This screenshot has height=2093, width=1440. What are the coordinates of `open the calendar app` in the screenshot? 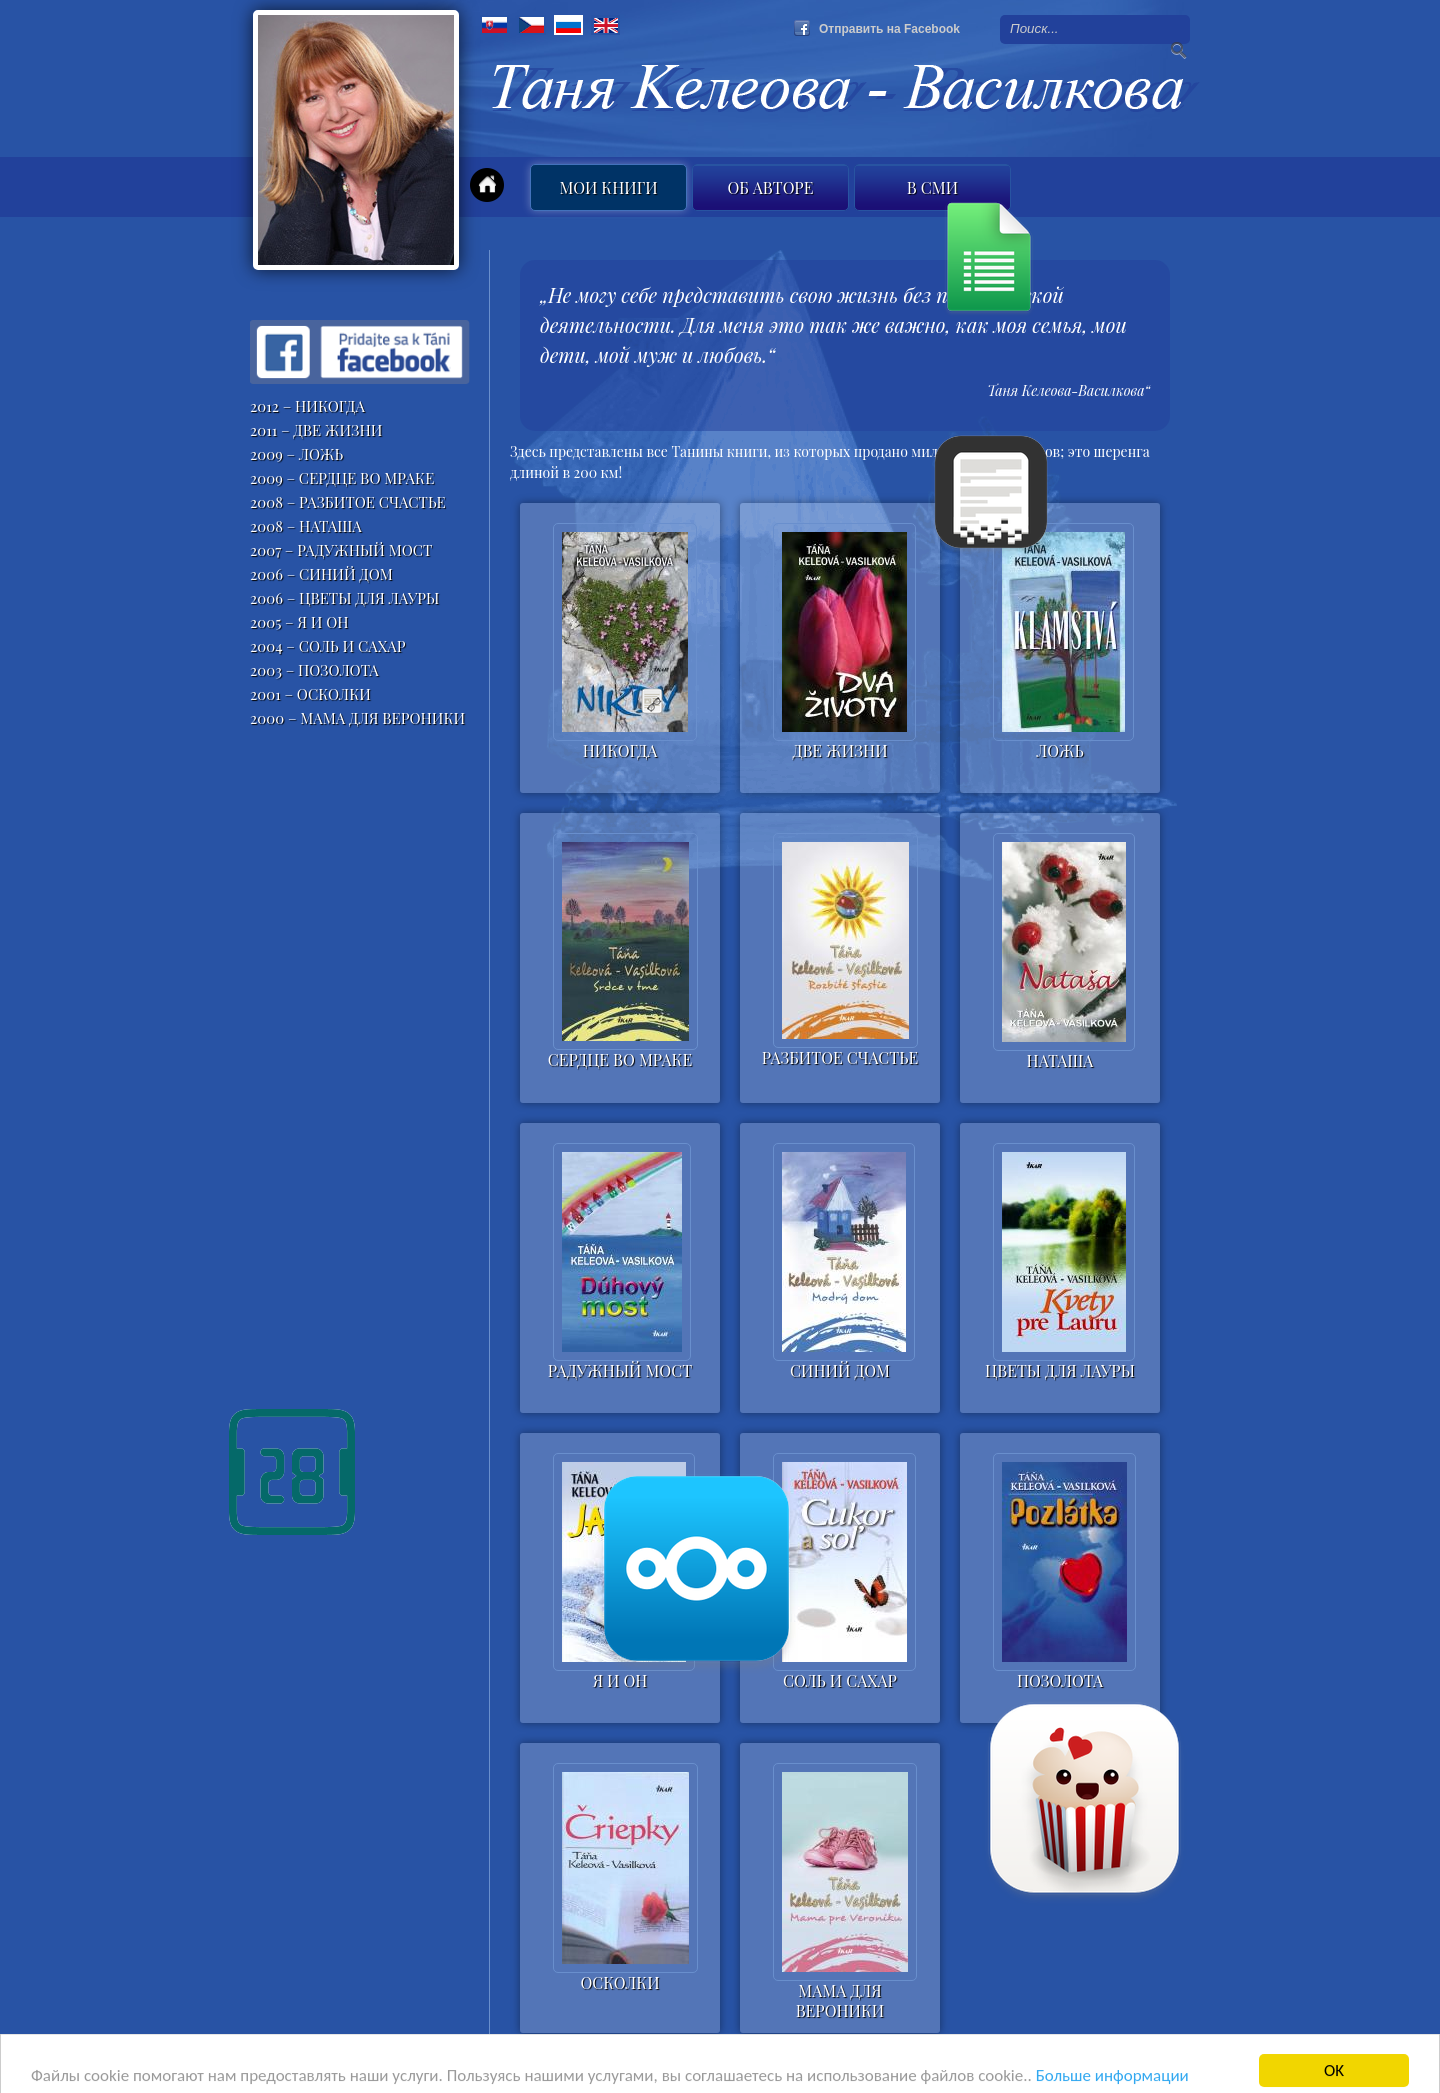 It's located at (292, 1472).